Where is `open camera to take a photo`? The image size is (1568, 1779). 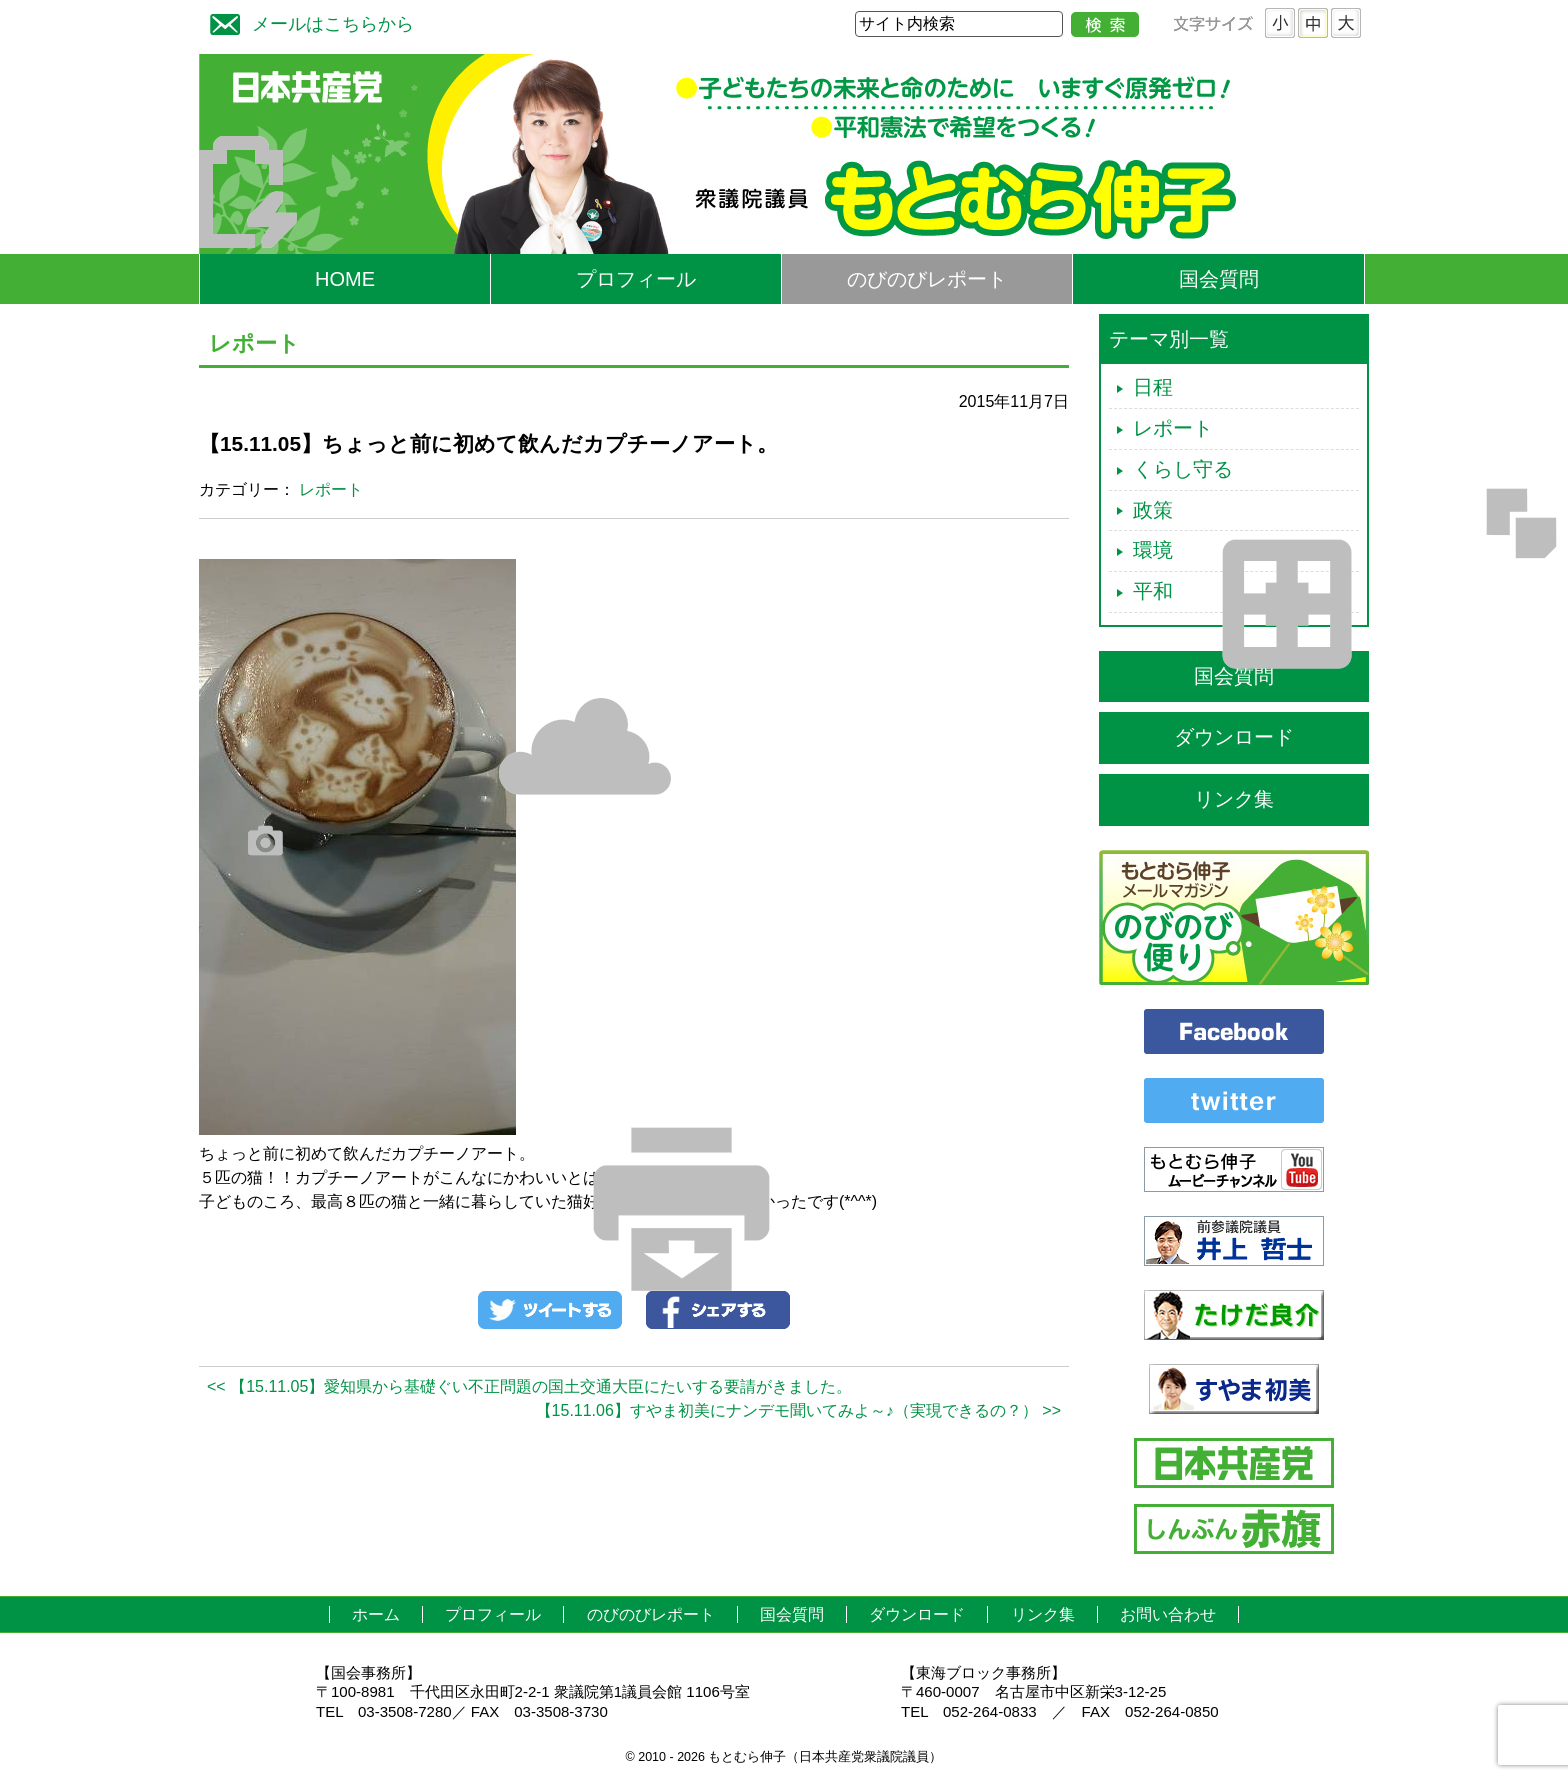
open camera to take a photo is located at coordinates (265, 840).